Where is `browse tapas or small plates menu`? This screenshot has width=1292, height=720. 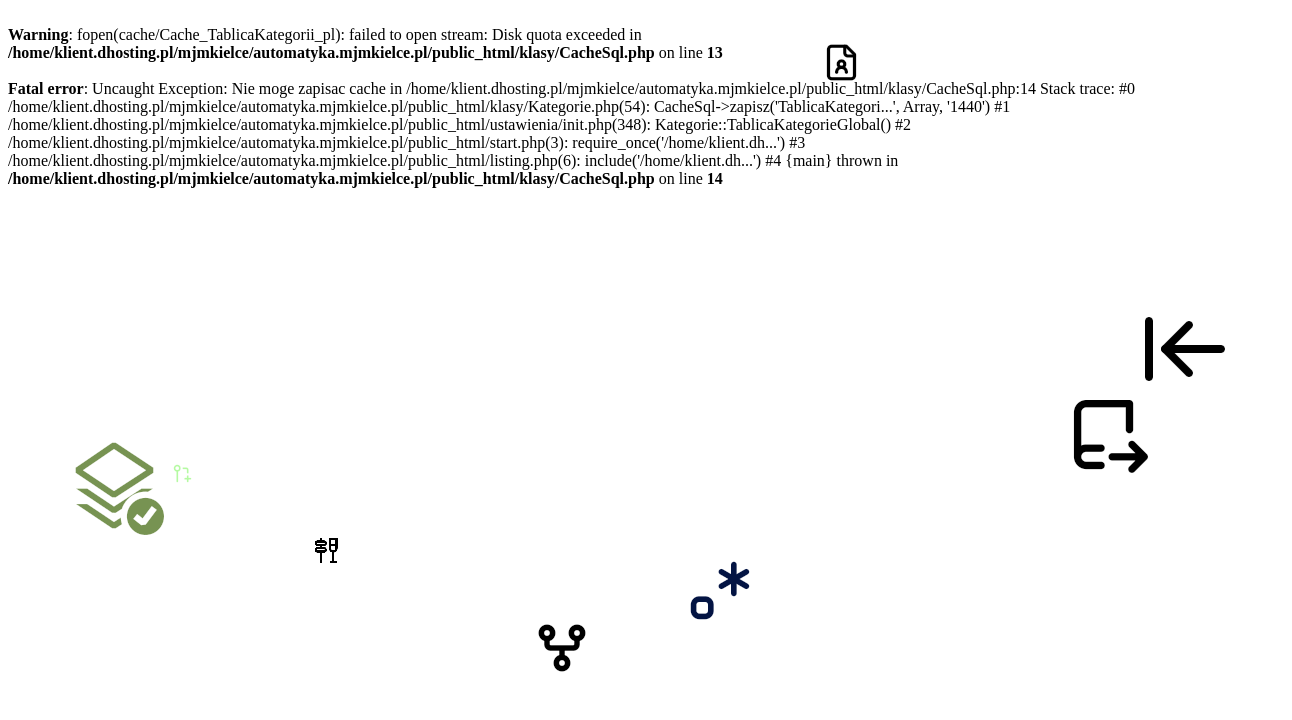
browse tapas or small plates menu is located at coordinates (326, 550).